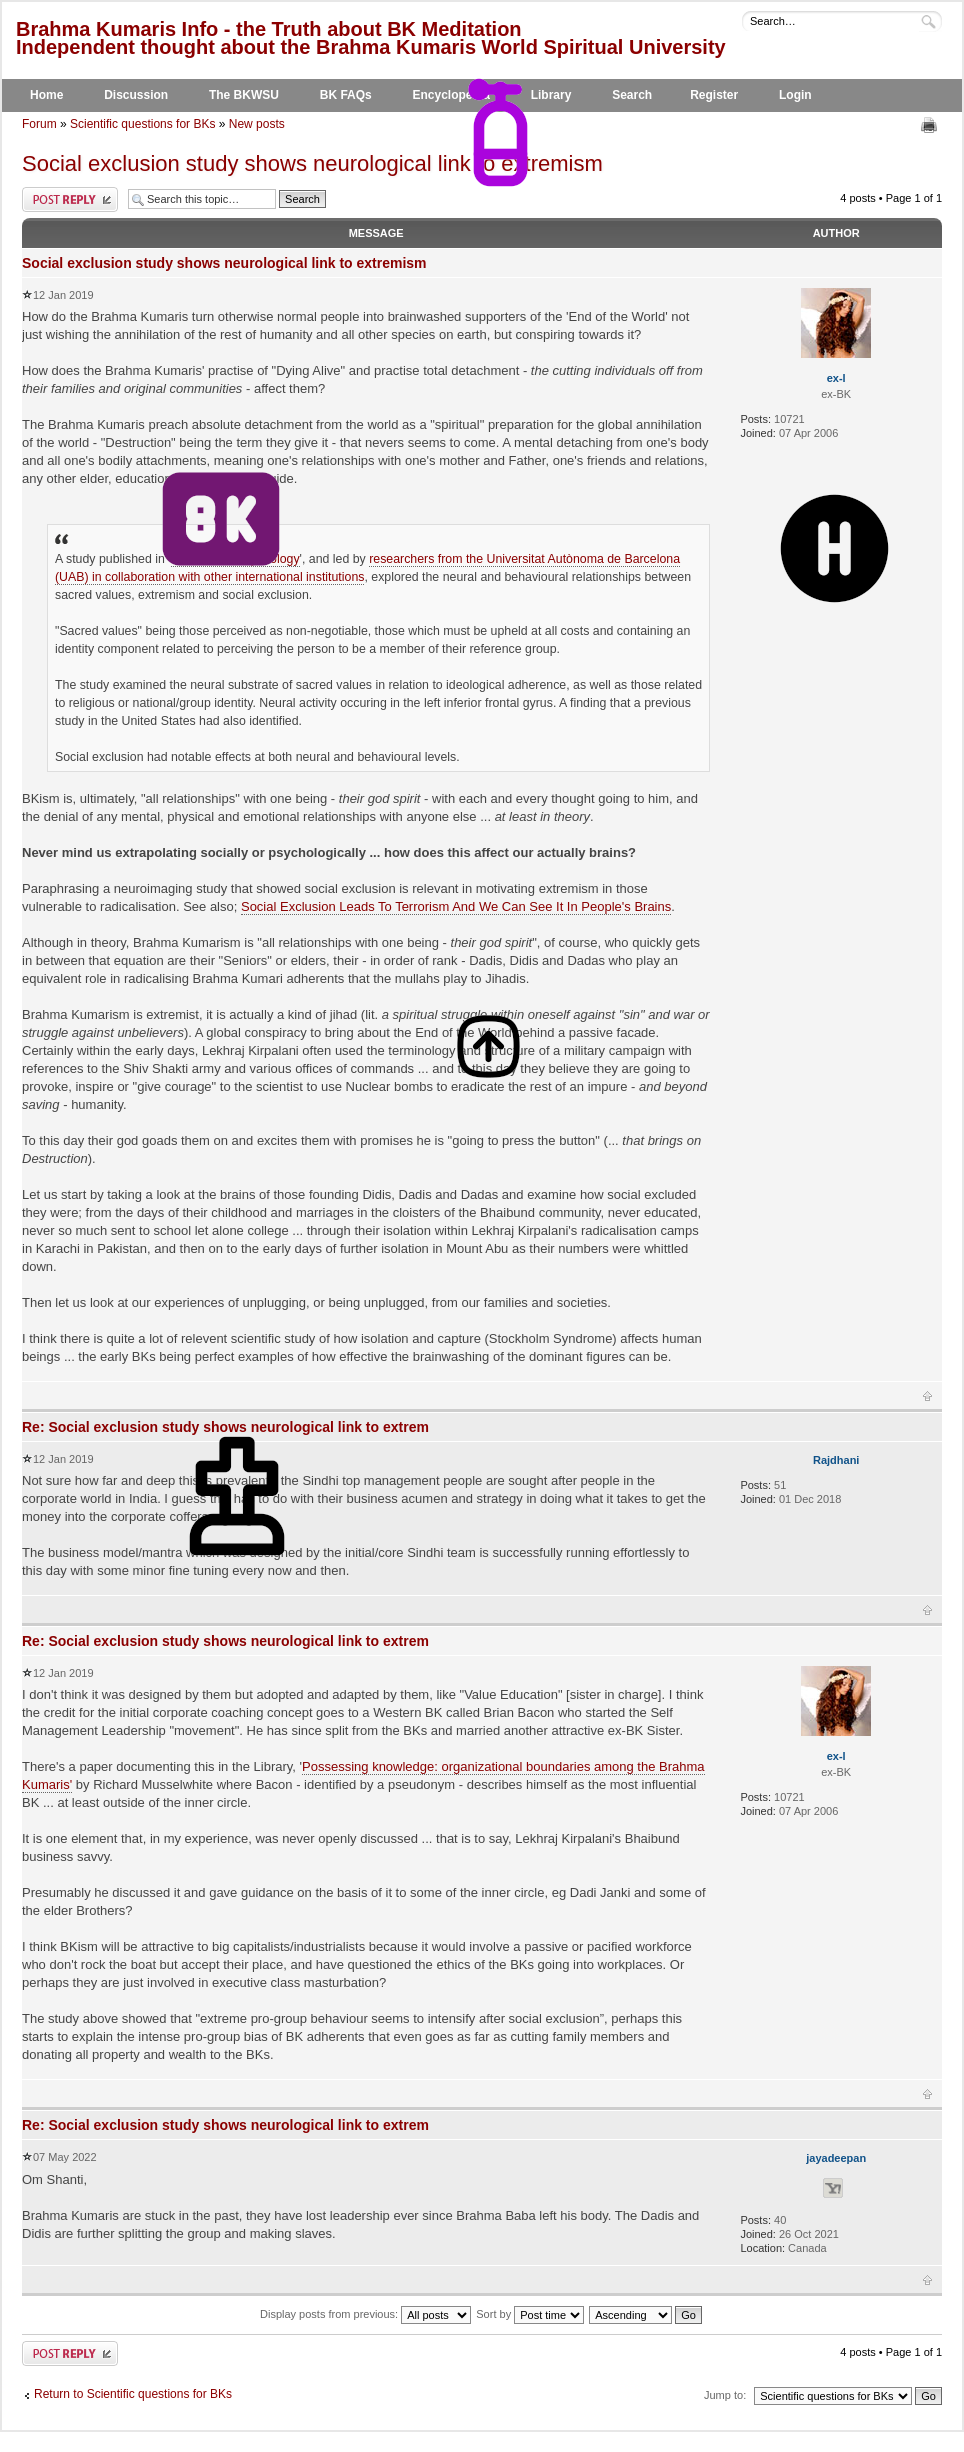  I want to click on upload a file or document, so click(488, 1046).